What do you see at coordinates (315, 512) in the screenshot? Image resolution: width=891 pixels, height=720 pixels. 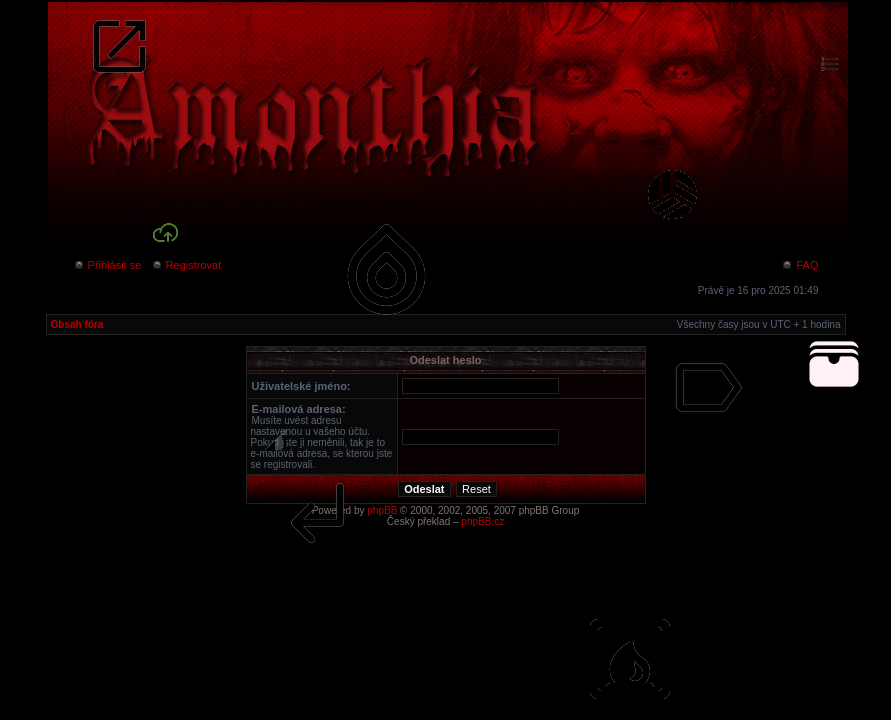 I see `navigate back to parent directory` at bounding box center [315, 512].